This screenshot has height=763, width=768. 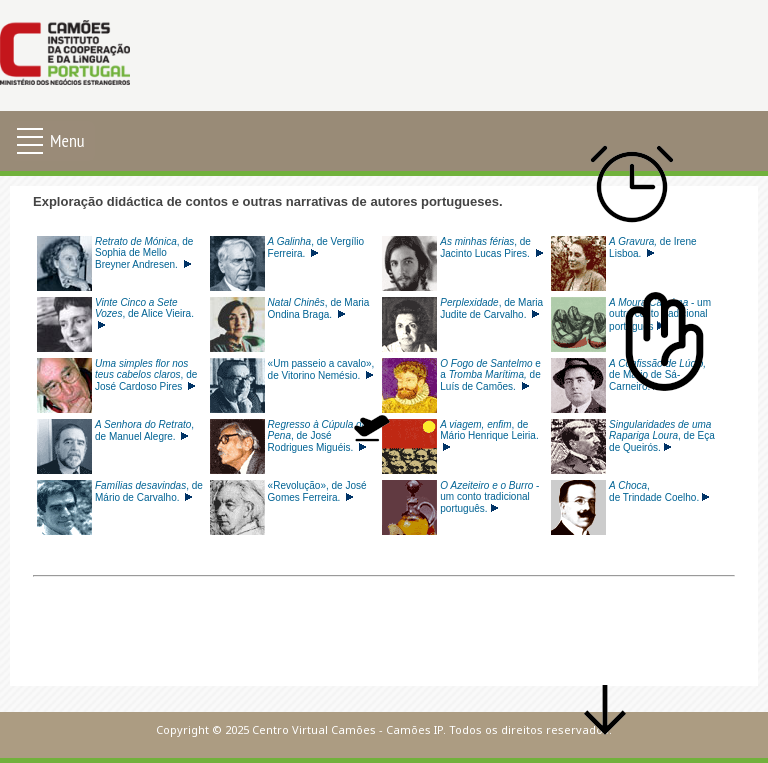 I want to click on indicates flight departure status, so click(x=372, y=427).